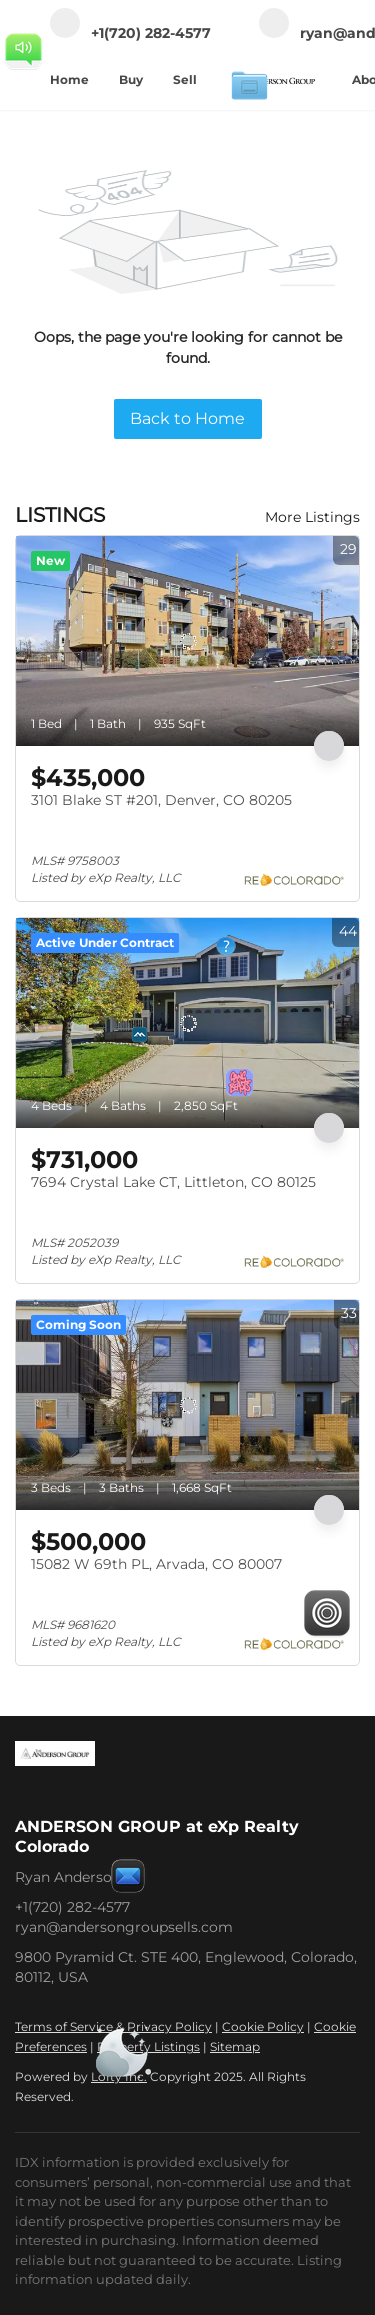  What do you see at coordinates (249, 85) in the screenshot?
I see `open your desktop folder` at bounding box center [249, 85].